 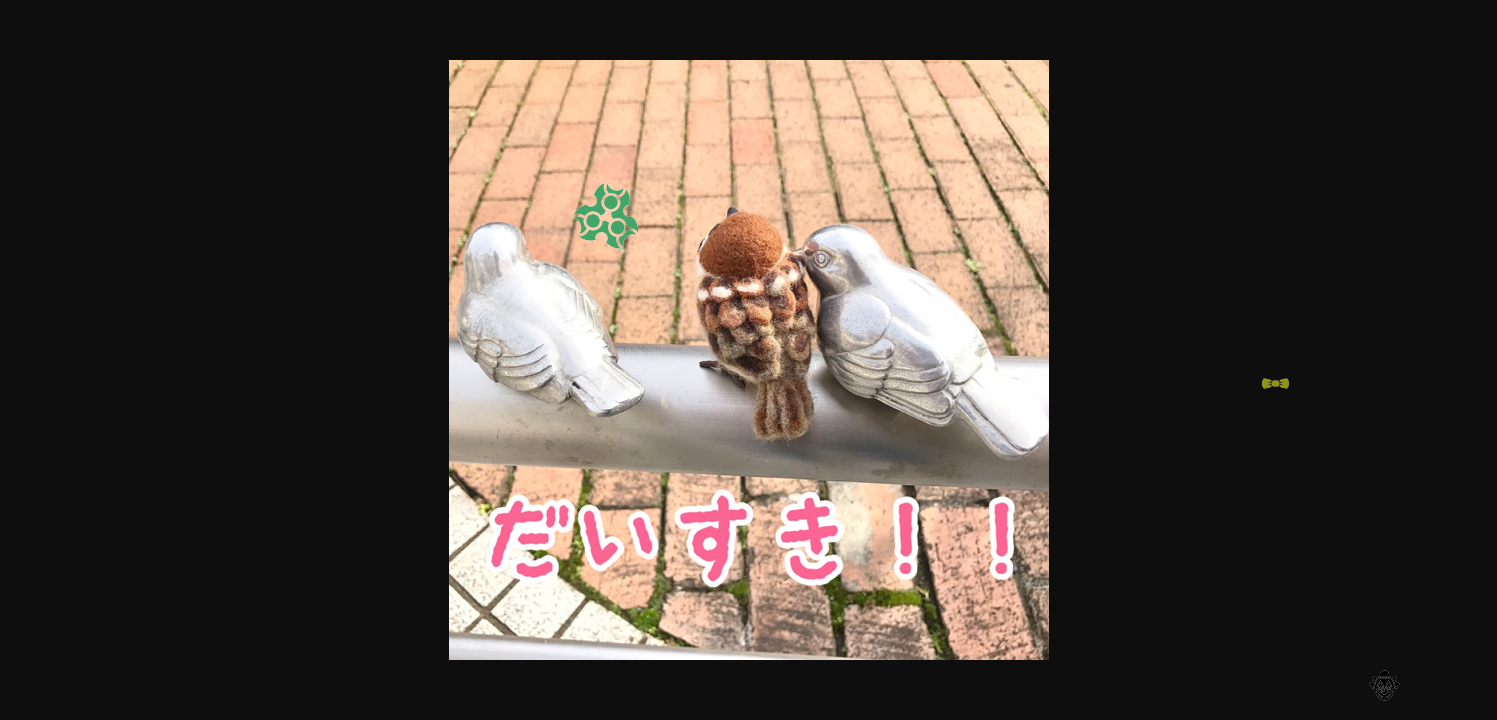 I want to click on a throwing star or shuriken weapon in a game inventory, so click(x=605, y=215).